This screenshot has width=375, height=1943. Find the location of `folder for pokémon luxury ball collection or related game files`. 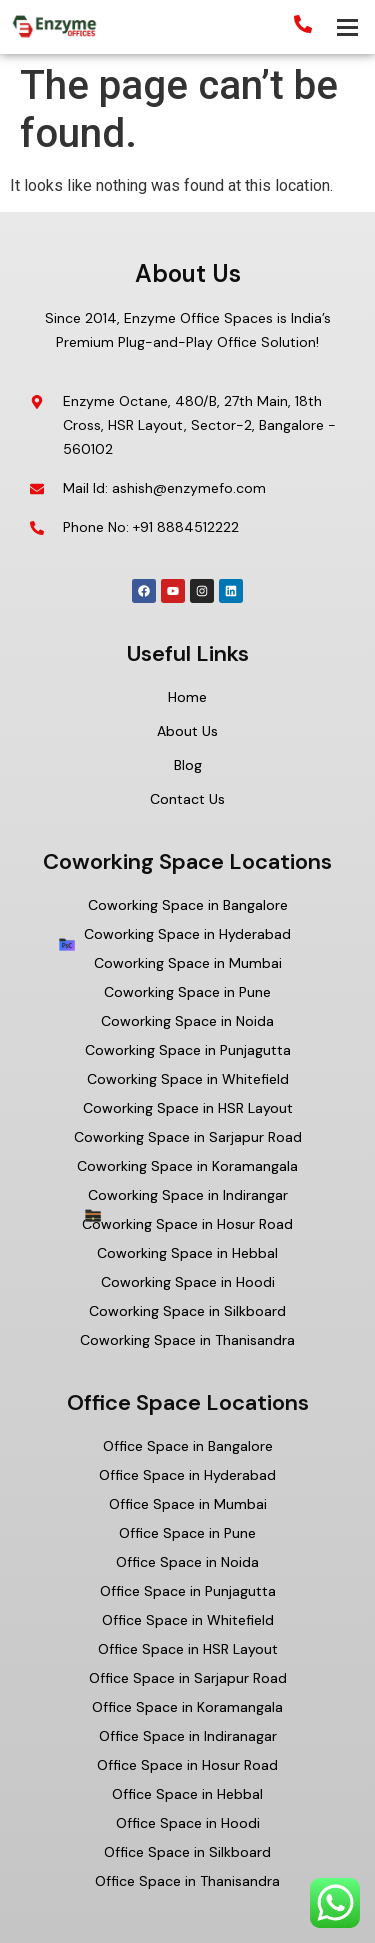

folder for pokémon luxury ball collection or related game files is located at coordinates (93, 1216).